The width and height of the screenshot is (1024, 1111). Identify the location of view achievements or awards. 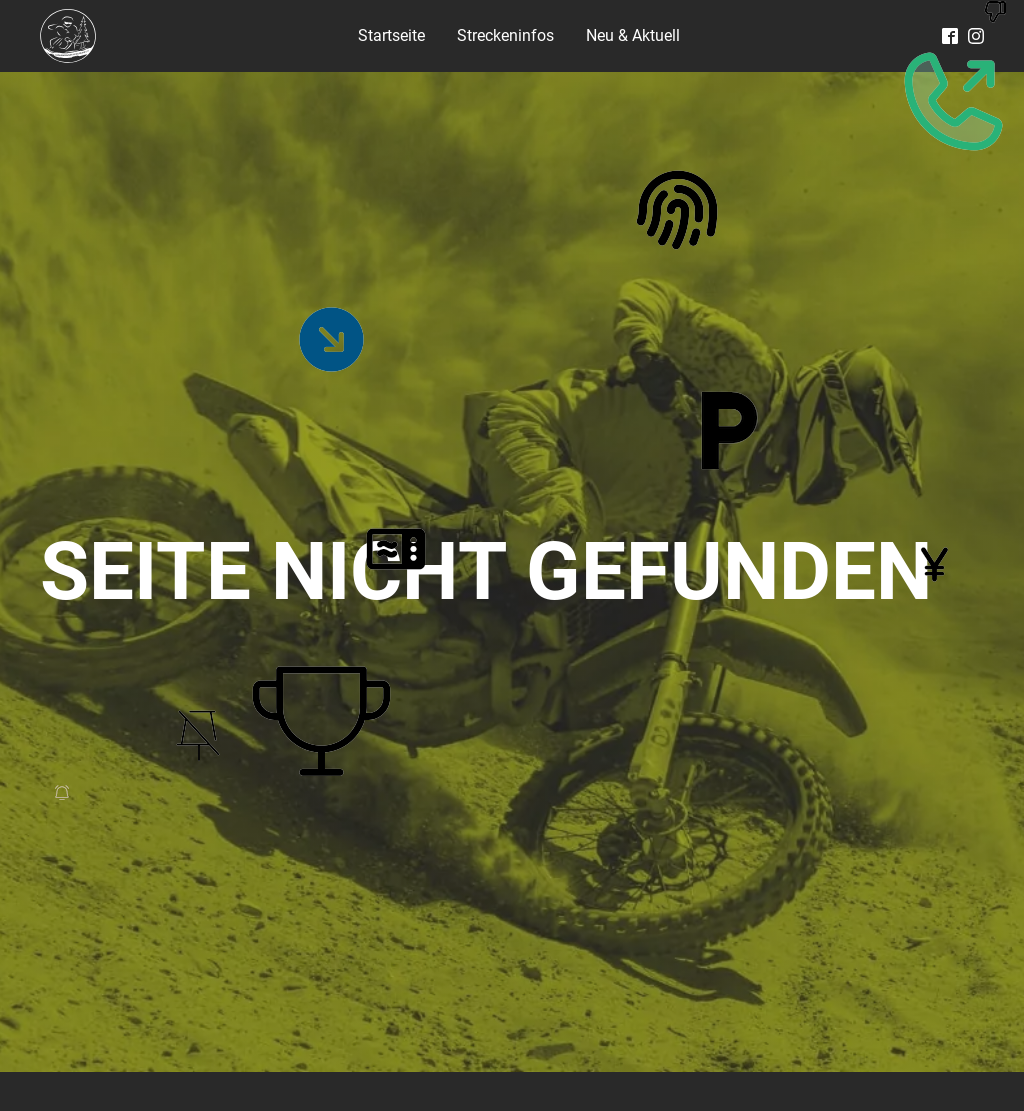
(321, 716).